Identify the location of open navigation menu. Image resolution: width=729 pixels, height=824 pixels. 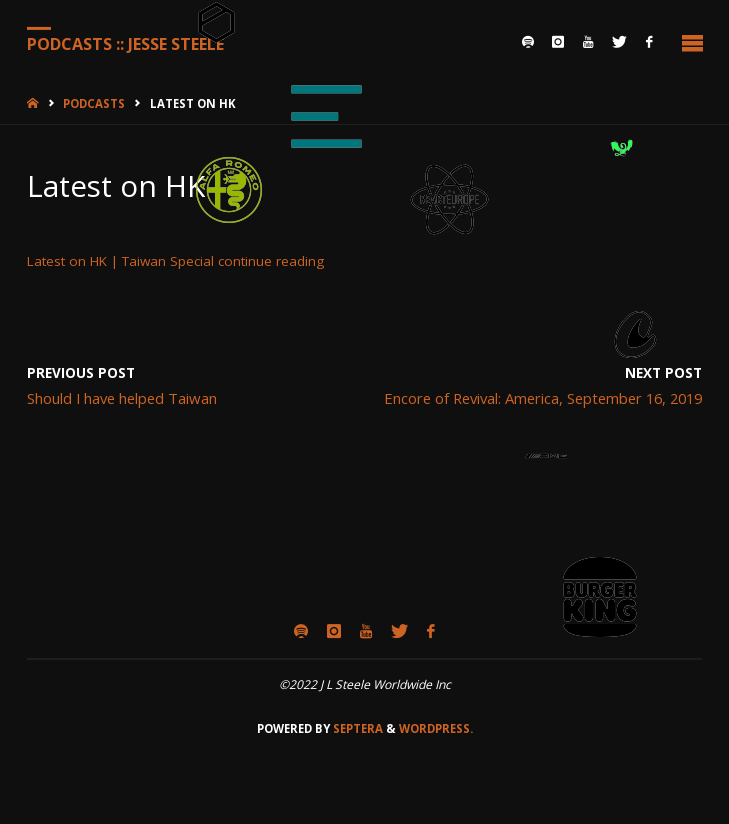
(326, 116).